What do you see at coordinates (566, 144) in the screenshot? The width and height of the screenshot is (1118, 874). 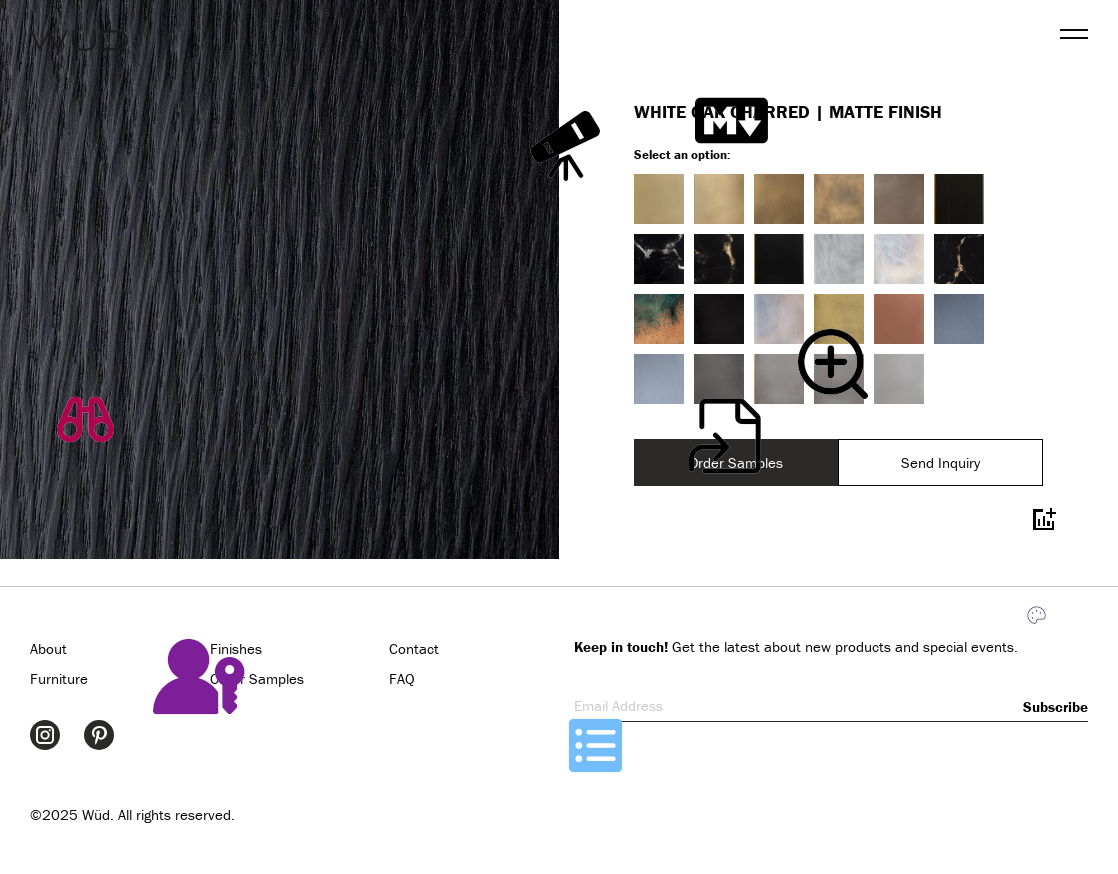 I see `explore or discover new content` at bounding box center [566, 144].